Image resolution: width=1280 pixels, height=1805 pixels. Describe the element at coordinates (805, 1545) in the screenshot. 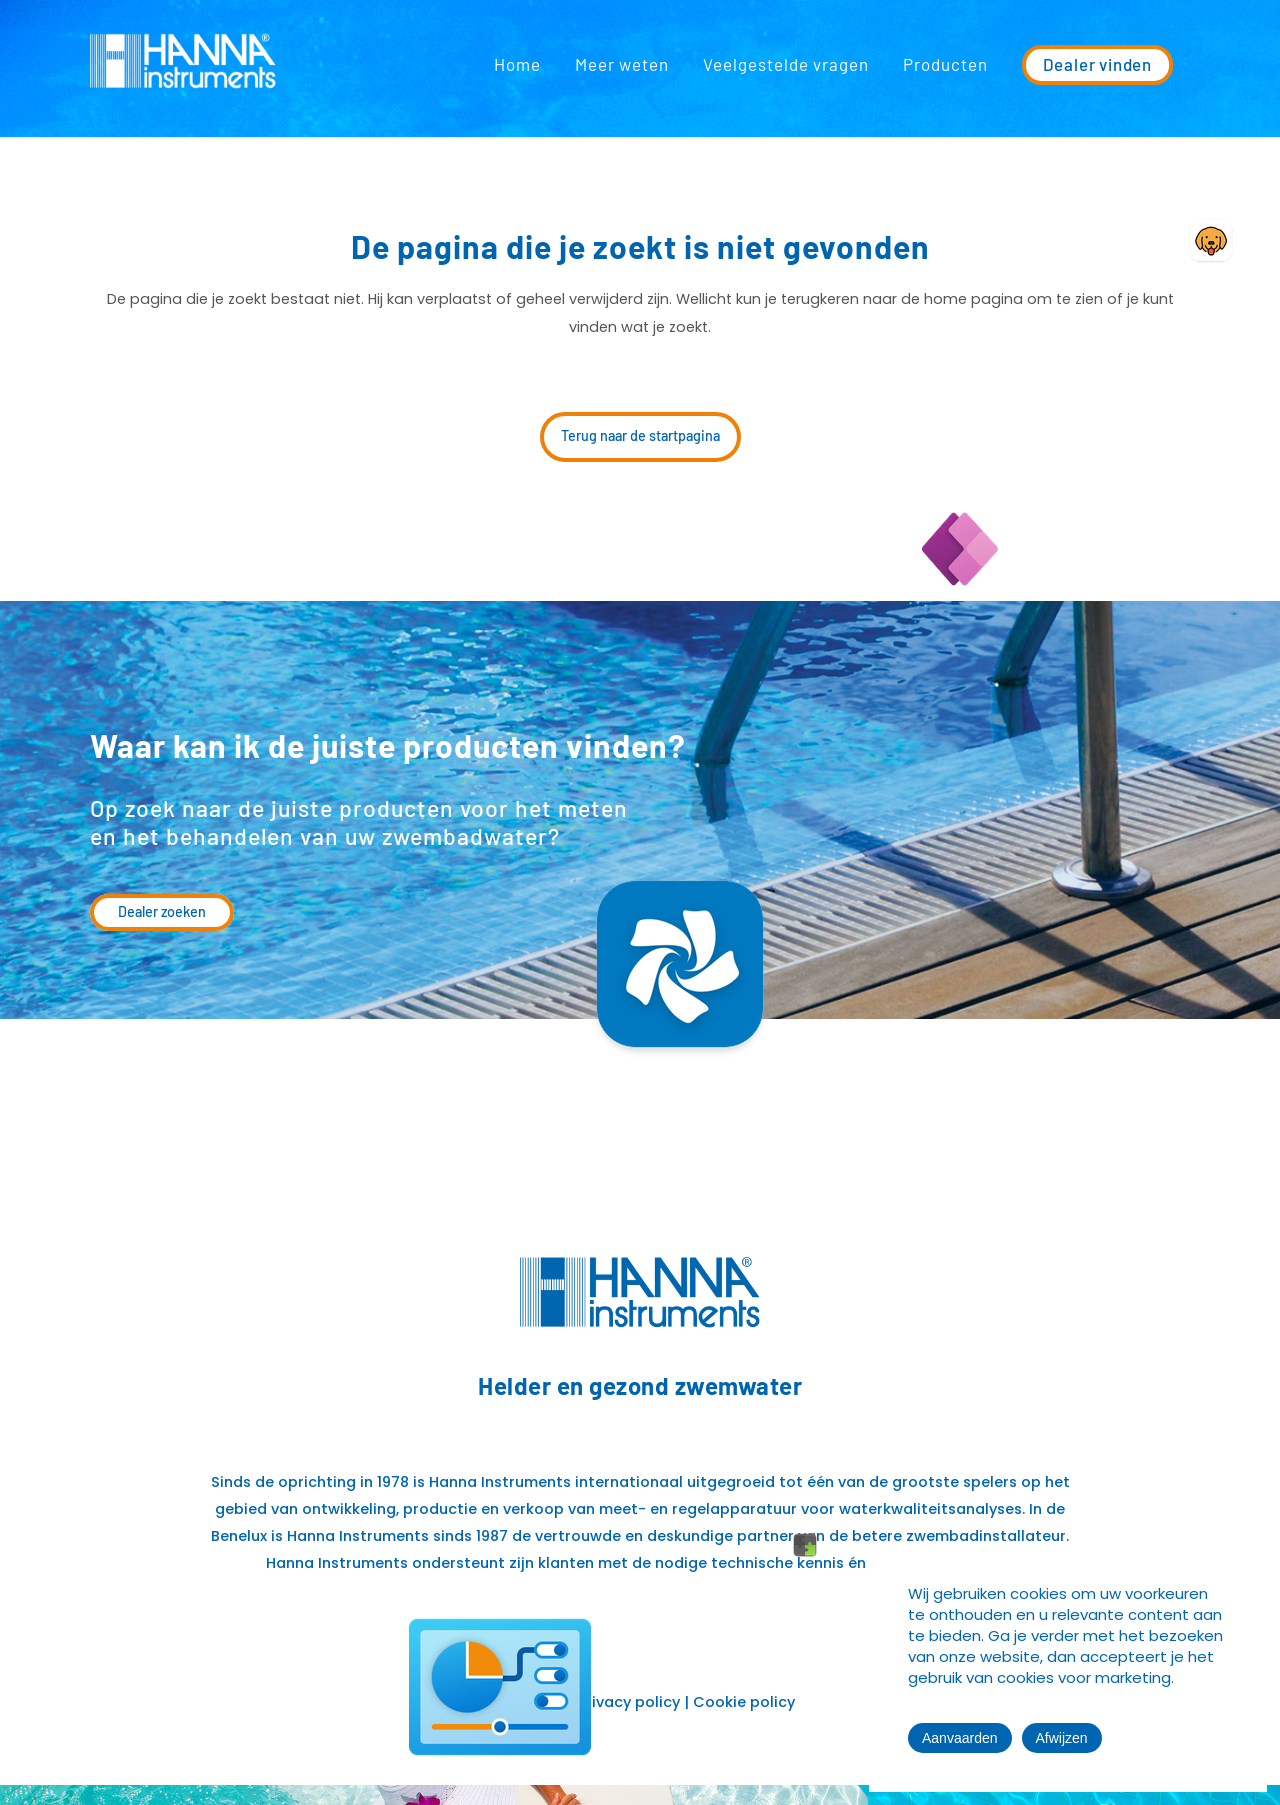

I see `manage gnome shell extensions` at that location.